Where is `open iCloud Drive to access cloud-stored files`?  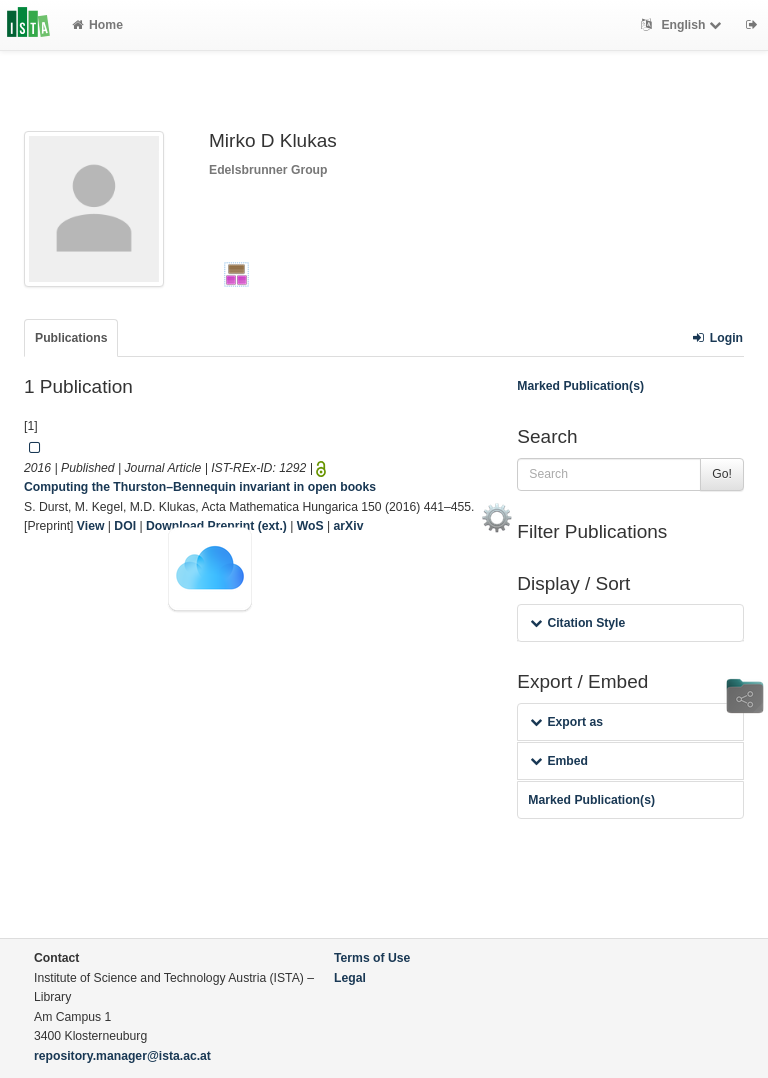 open iCloud Drive to access cloud-stored files is located at coordinates (210, 569).